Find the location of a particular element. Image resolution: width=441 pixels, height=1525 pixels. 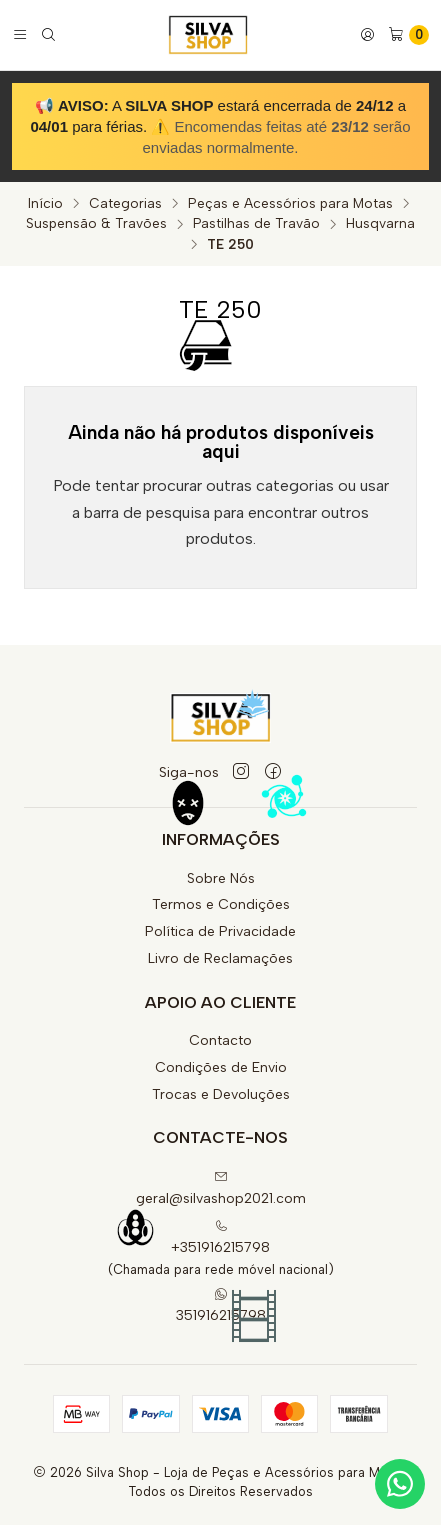

indicates game over or player death is located at coordinates (188, 803).